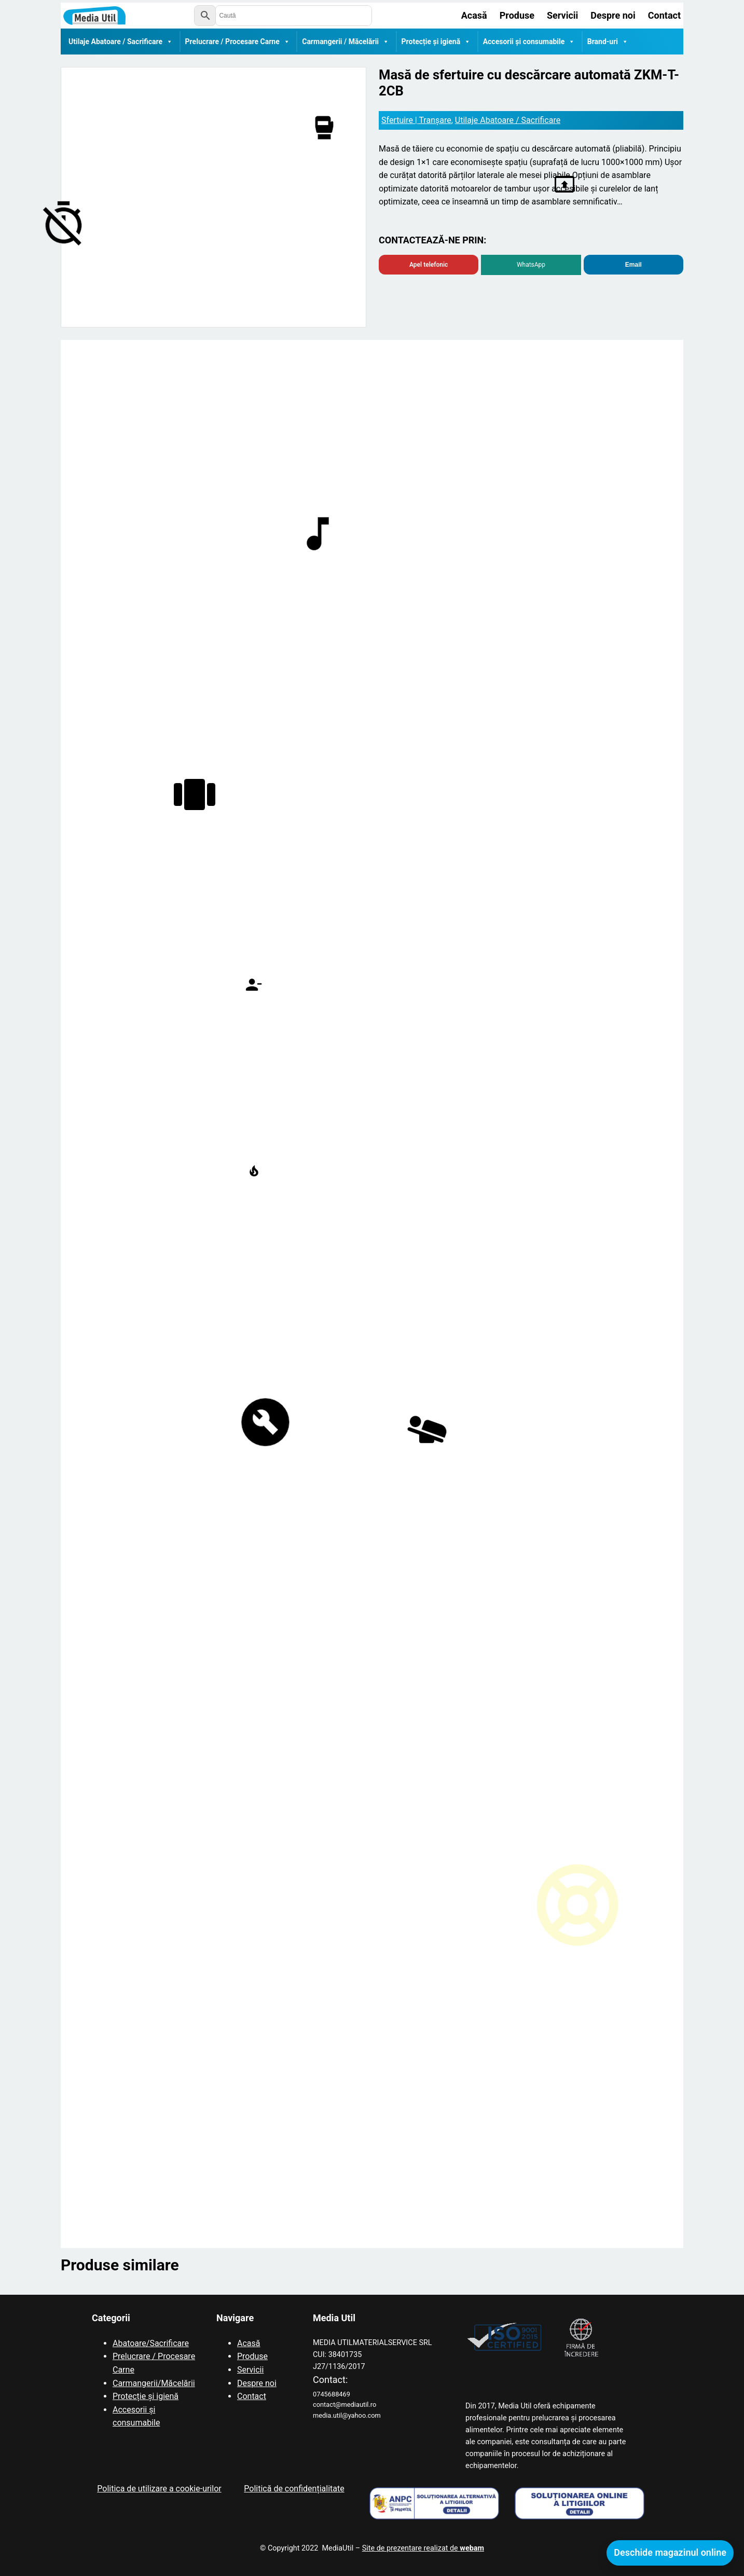 This screenshot has height=2576, width=744. What do you see at coordinates (195, 796) in the screenshot?
I see `view content in carousel format` at bounding box center [195, 796].